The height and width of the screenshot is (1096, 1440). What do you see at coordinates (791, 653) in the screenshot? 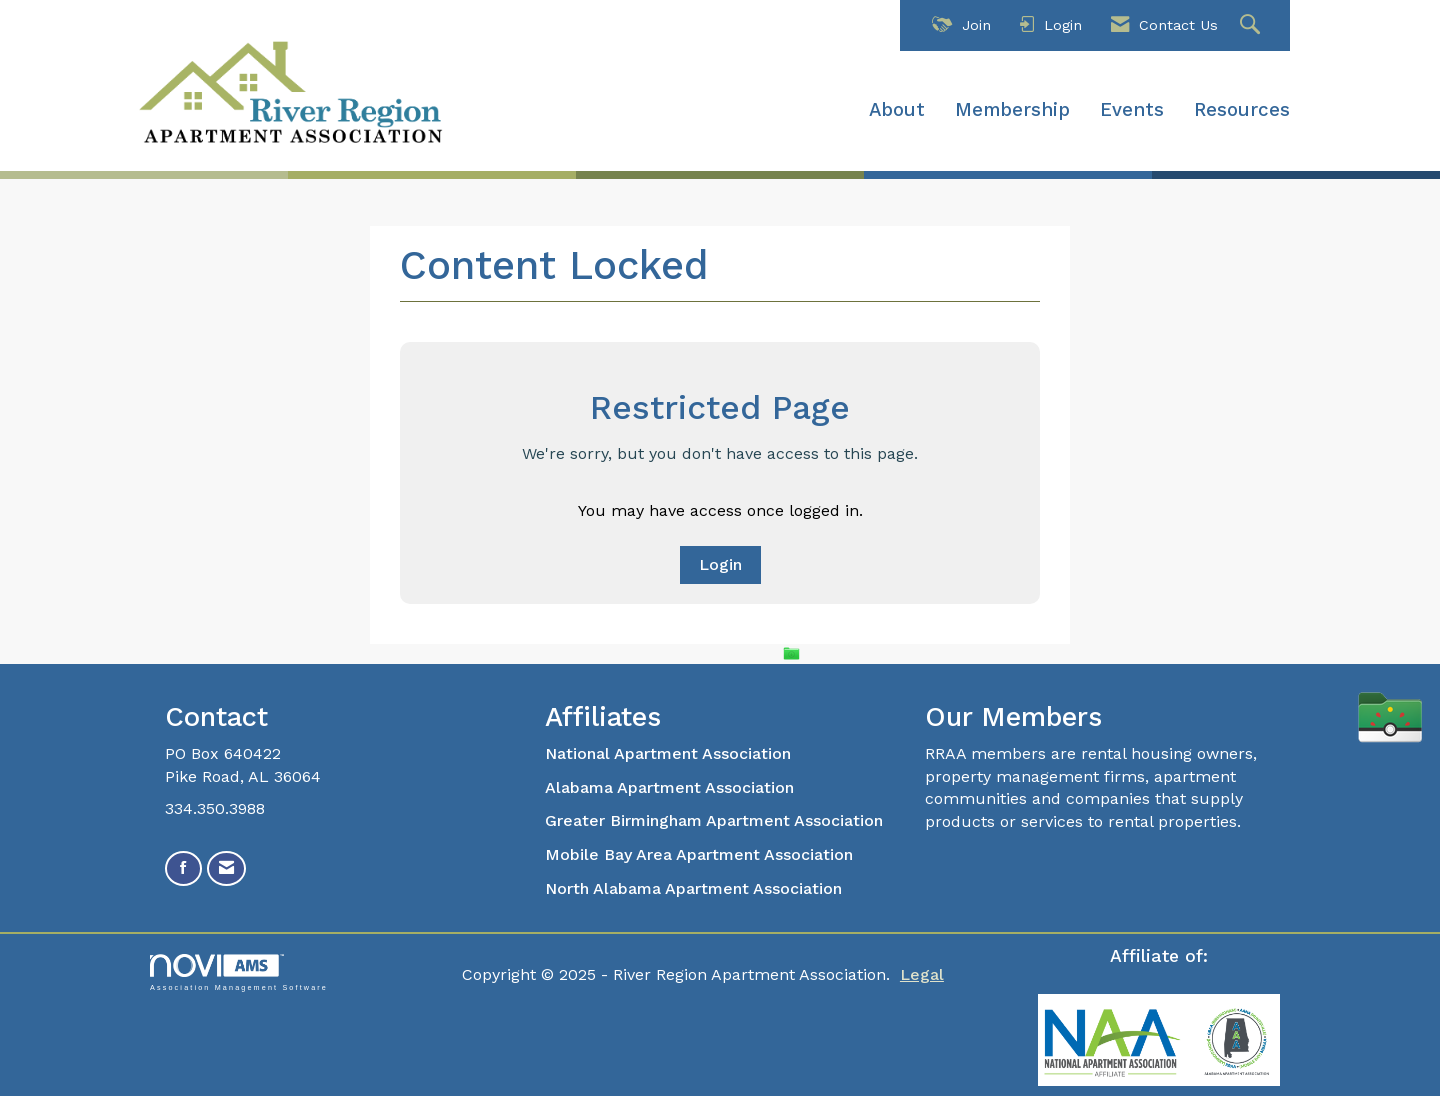
I see `open downloads folder` at bounding box center [791, 653].